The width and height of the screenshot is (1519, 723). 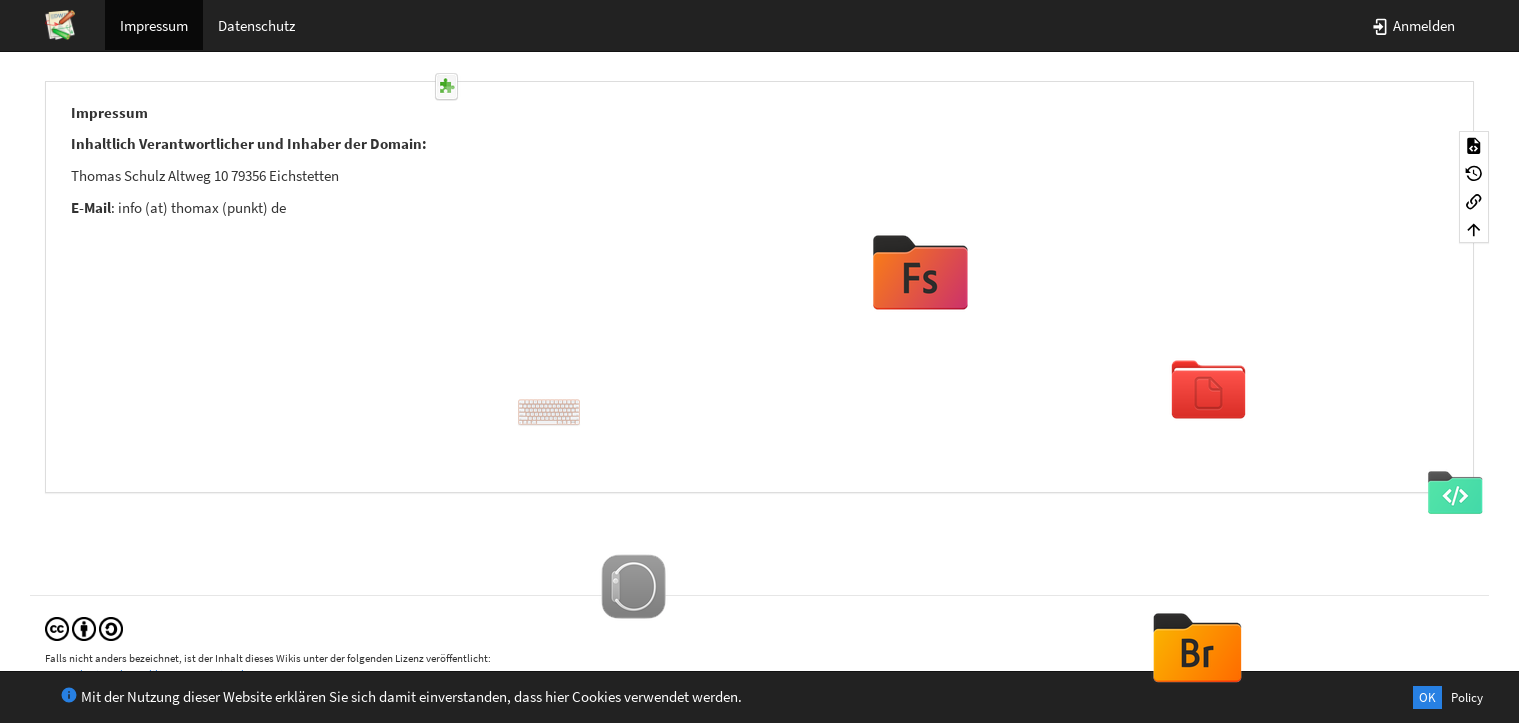 What do you see at coordinates (446, 86) in the screenshot?
I see `an add-on or plugin file type` at bounding box center [446, 86].